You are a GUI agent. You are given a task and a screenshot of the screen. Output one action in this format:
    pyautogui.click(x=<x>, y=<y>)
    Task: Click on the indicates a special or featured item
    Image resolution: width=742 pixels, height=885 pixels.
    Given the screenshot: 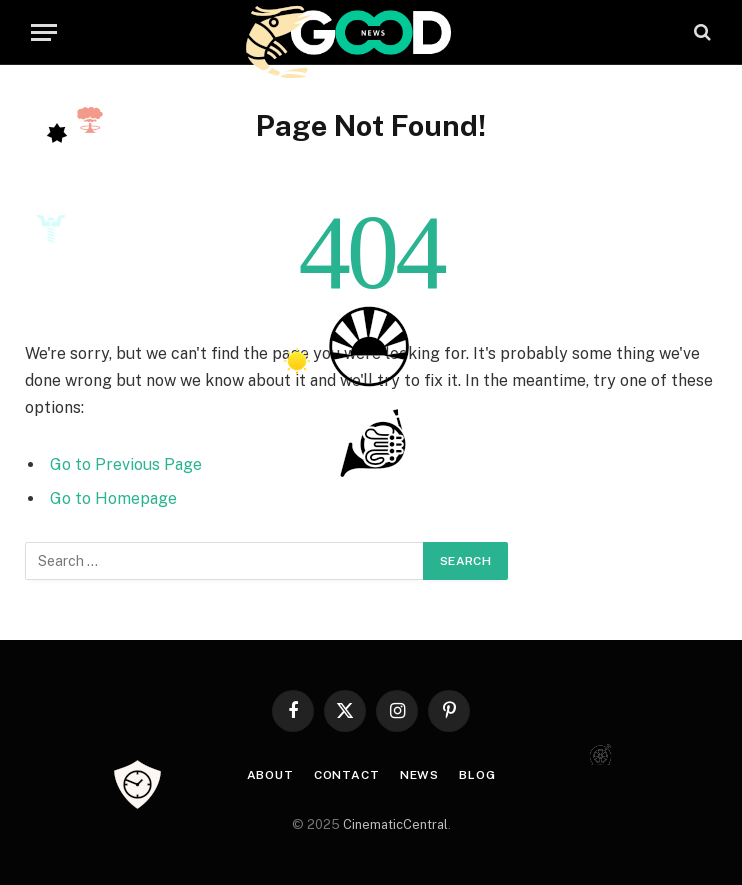 What is the action you would take?
    pyautogui.click(x=57, y=133)
    